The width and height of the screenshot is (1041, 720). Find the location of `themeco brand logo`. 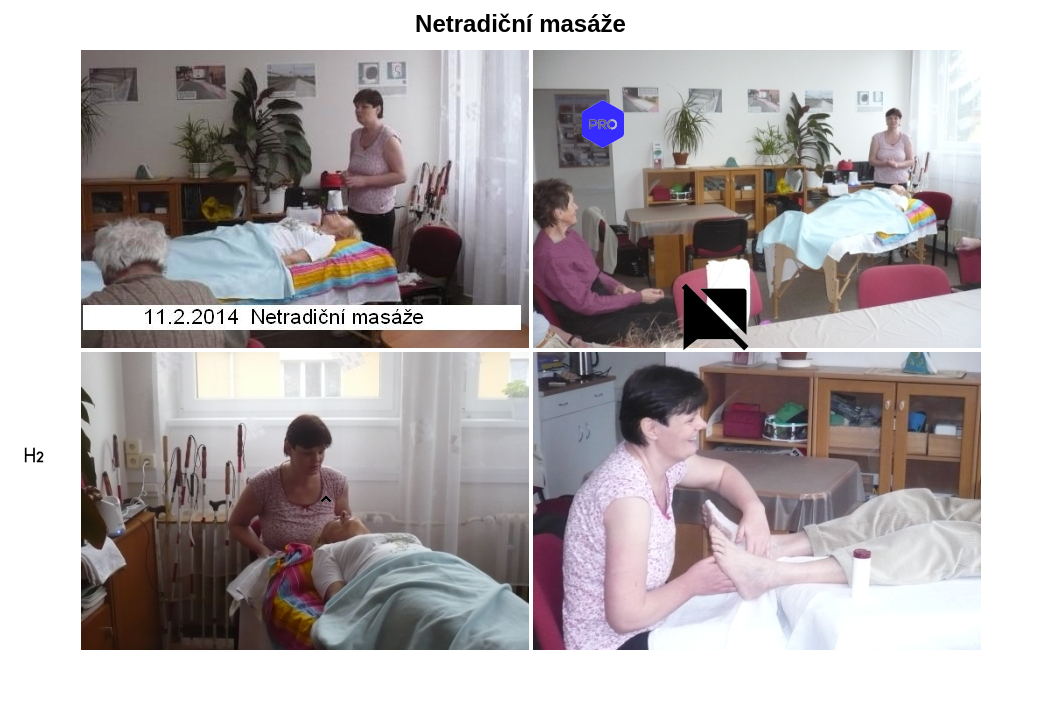

themeco brand logo is located at coordinates (603, 124).